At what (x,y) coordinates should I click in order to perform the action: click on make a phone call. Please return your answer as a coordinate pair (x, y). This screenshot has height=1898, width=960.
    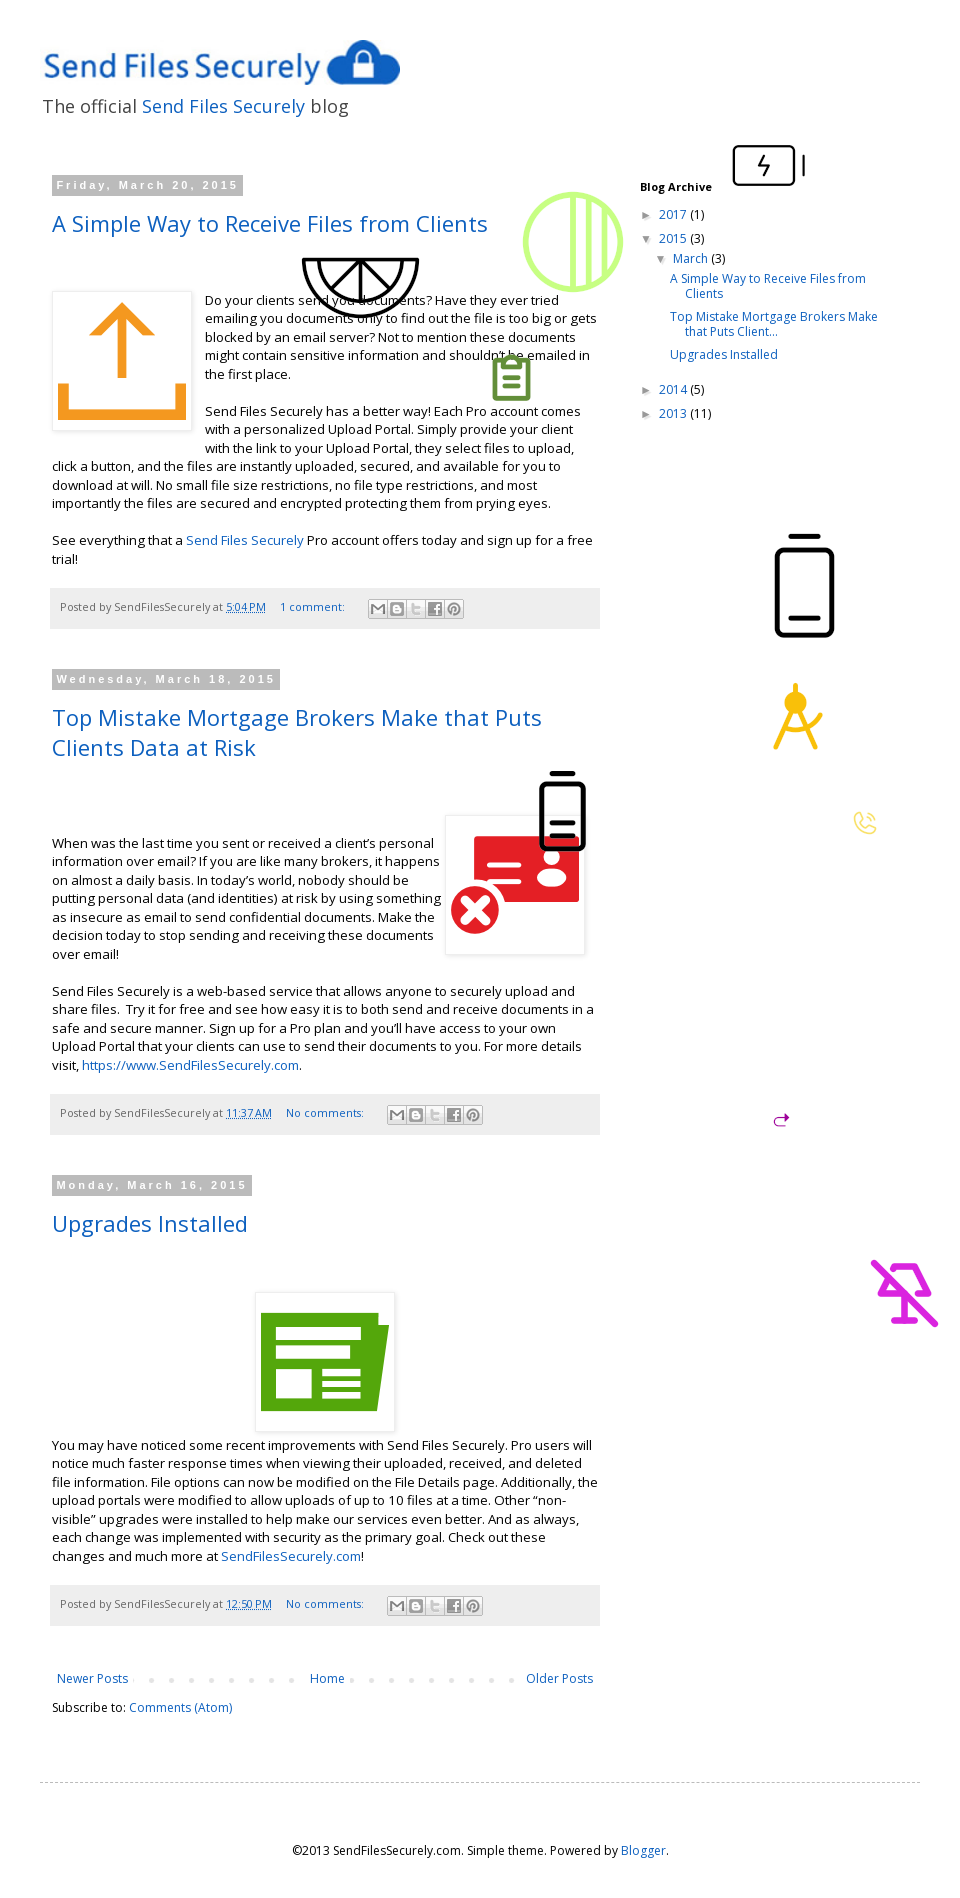
    Looking at the image, I should click on (865, 822).